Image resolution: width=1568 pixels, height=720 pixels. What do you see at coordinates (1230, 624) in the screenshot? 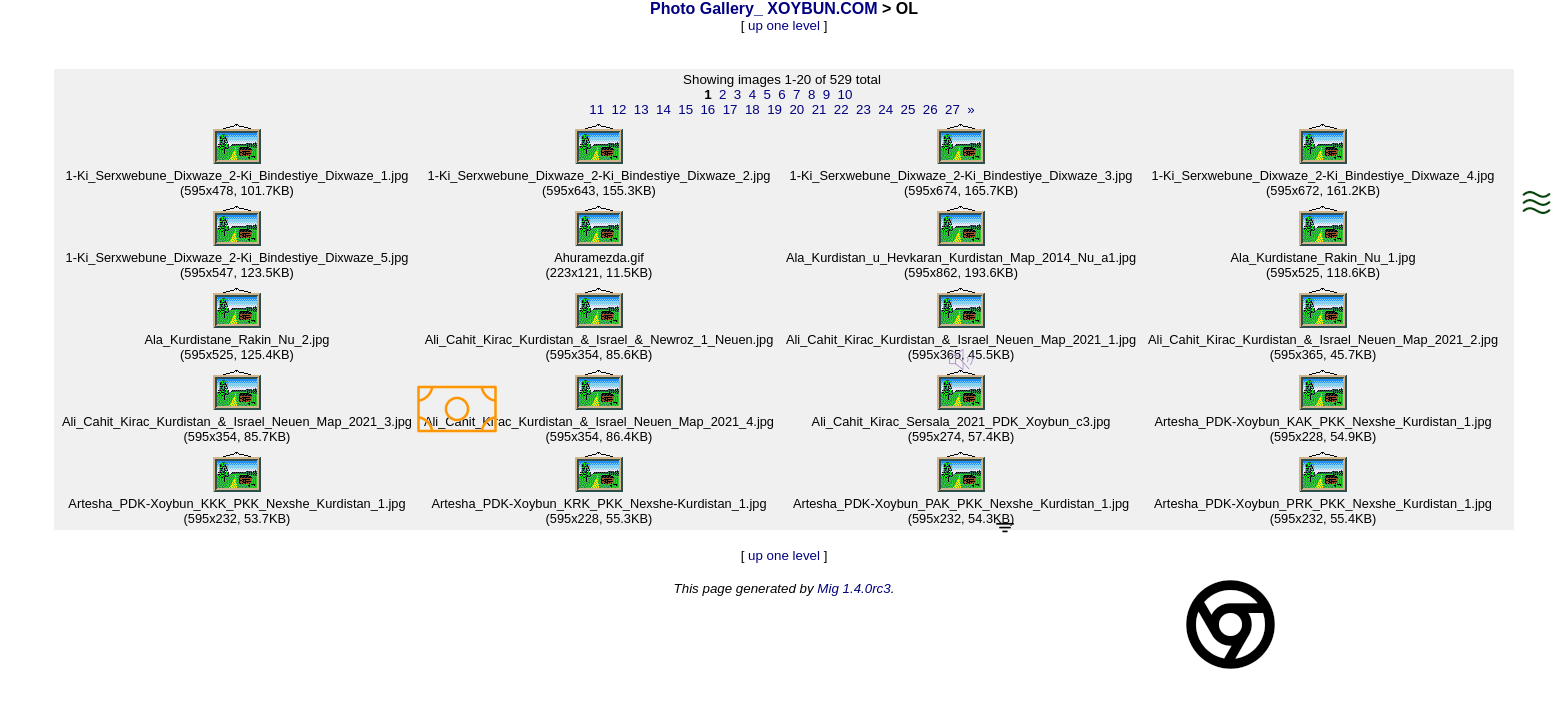
I see `open google chrome browser` at bounding box center [1230, 624].